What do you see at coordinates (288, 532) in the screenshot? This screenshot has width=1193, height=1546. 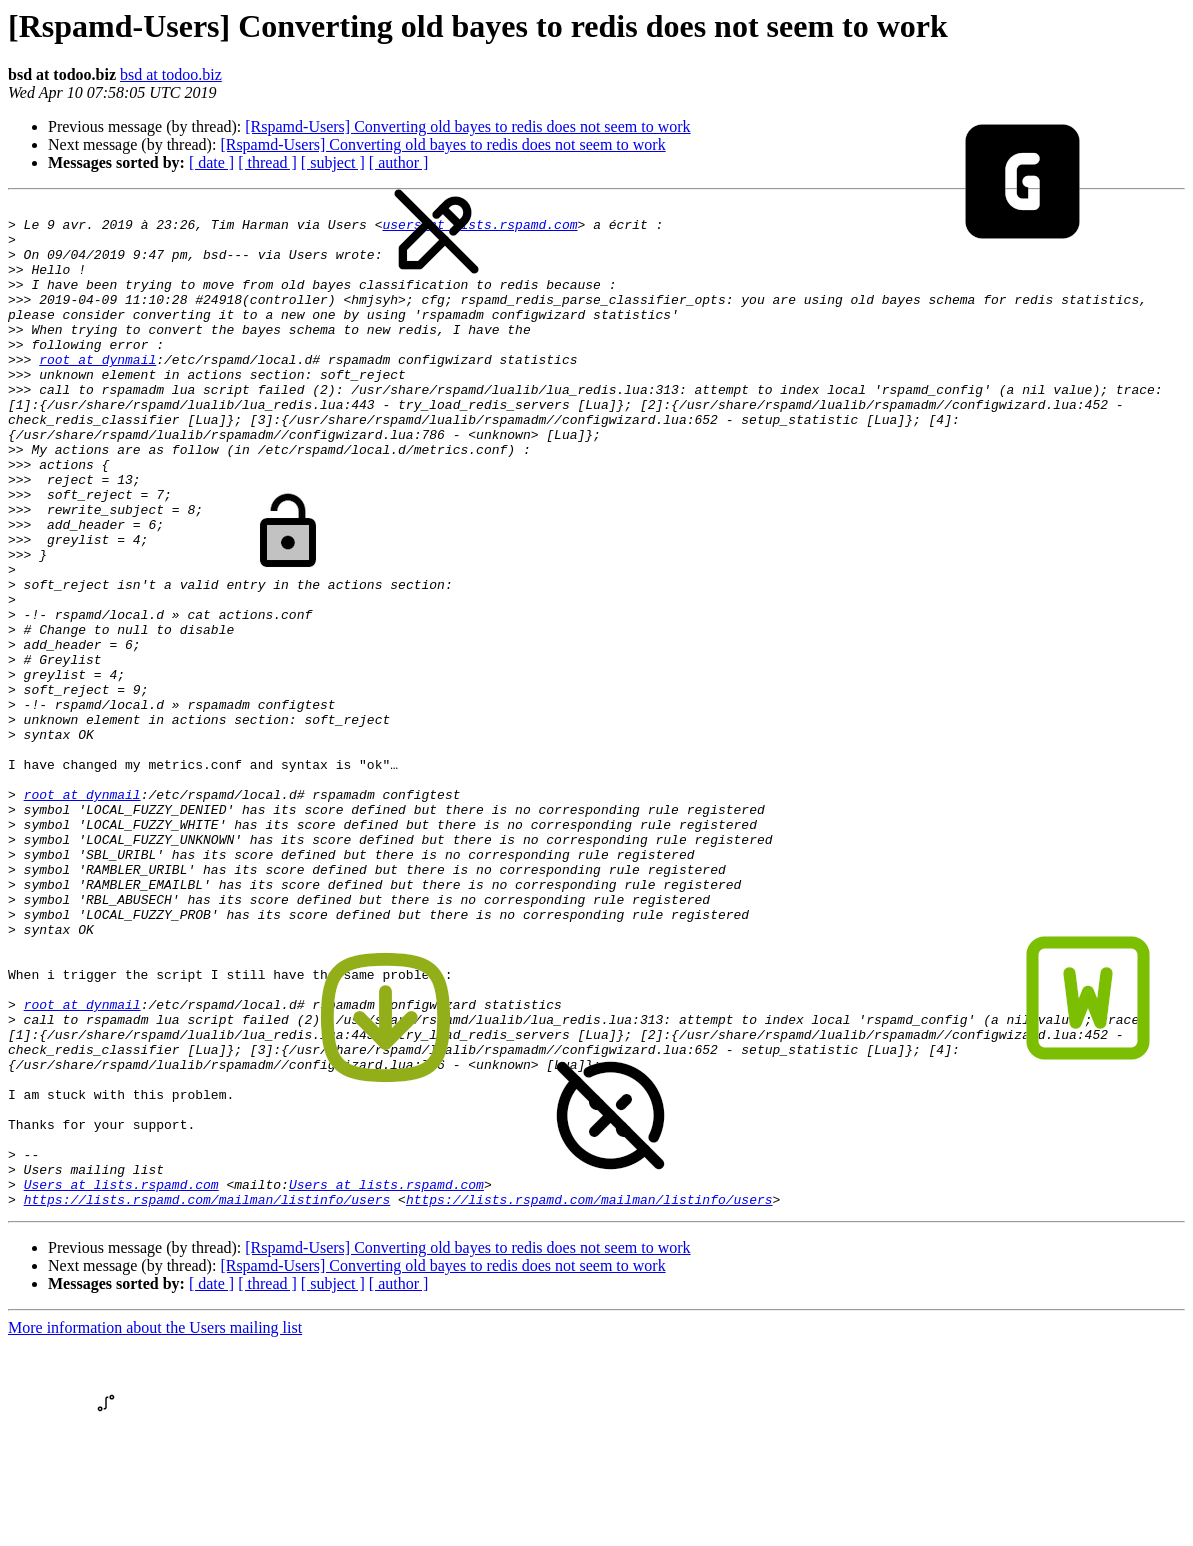 I see `unlock or unsecure an item` at bounding box center [288, 532].